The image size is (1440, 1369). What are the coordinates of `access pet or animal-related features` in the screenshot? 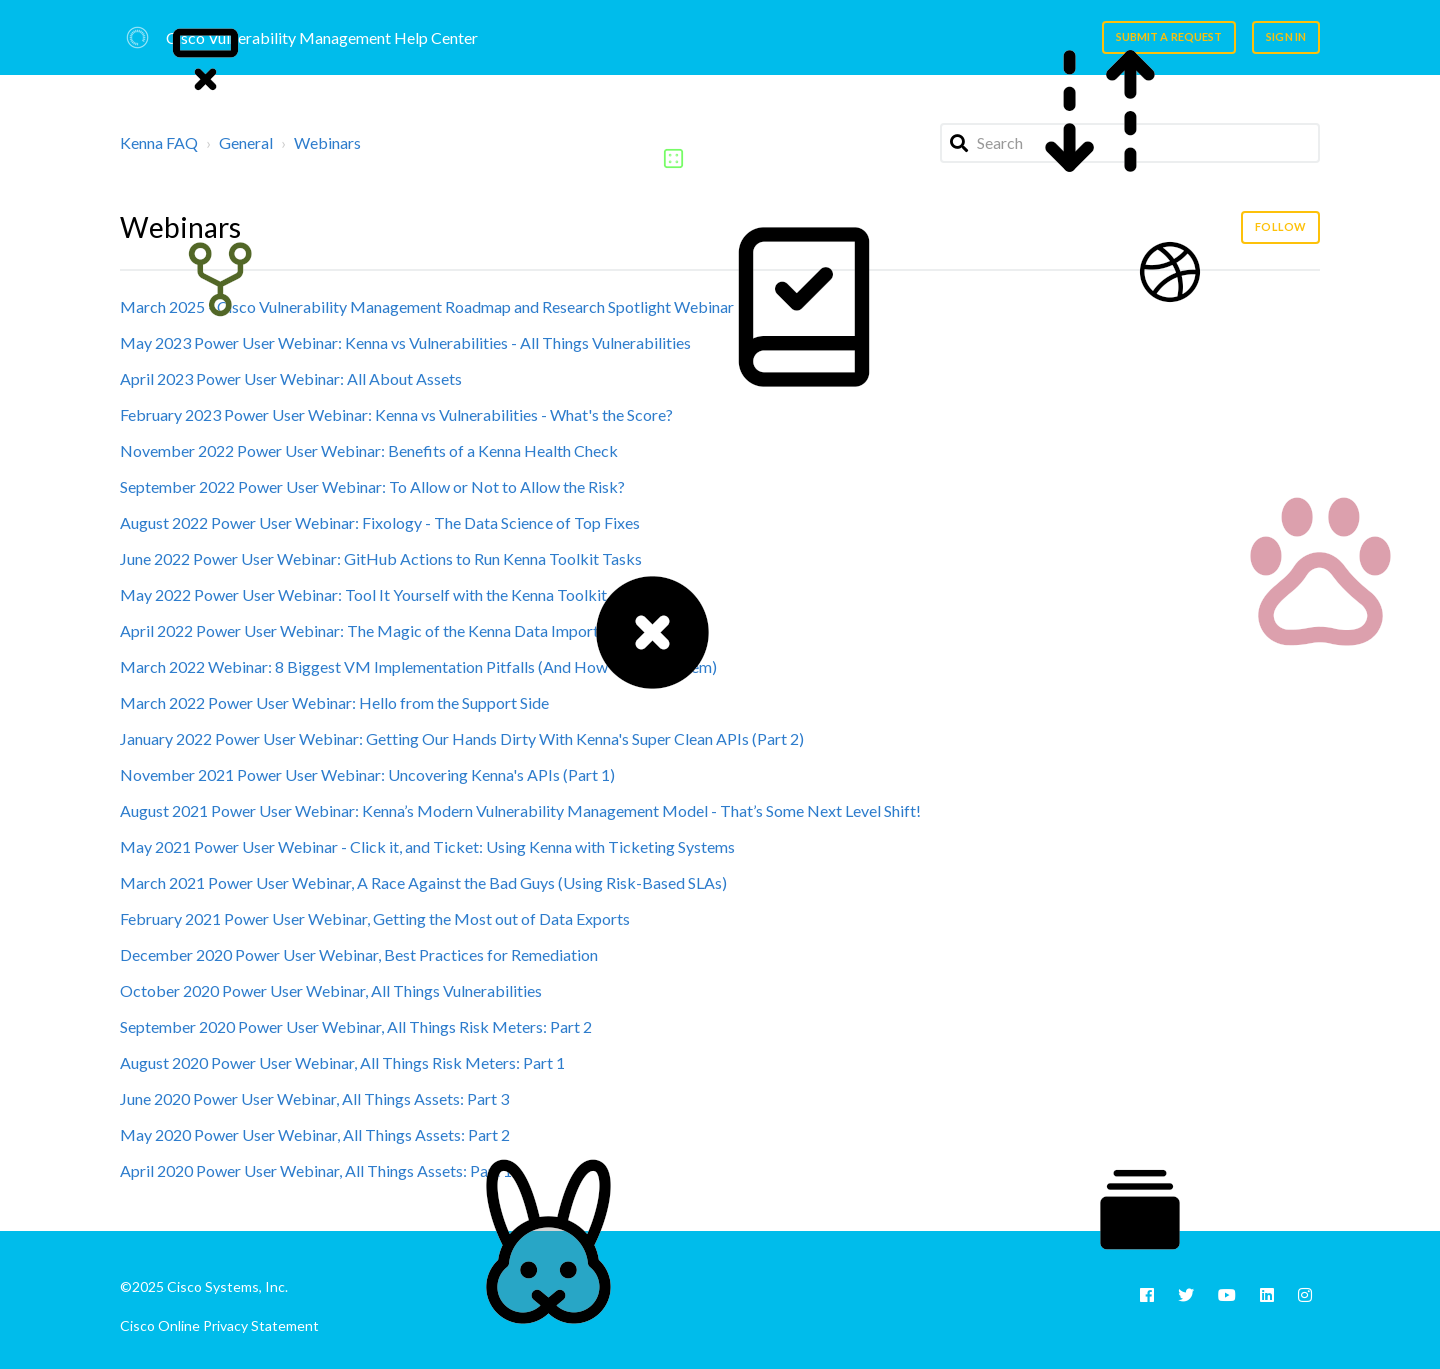 It's located at (548, 1244).